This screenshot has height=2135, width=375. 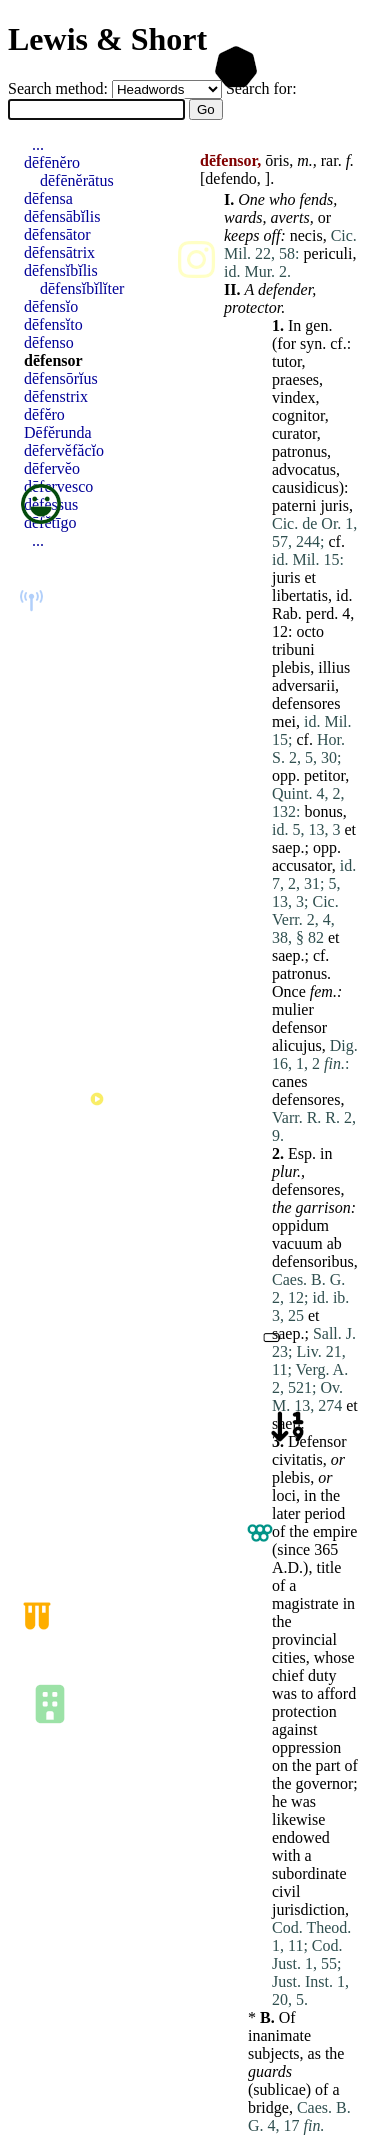 What do you see at coordinates (41, 504) in the screenshot?
I see `add a reaction to a message` at bounding box center [41, 504].